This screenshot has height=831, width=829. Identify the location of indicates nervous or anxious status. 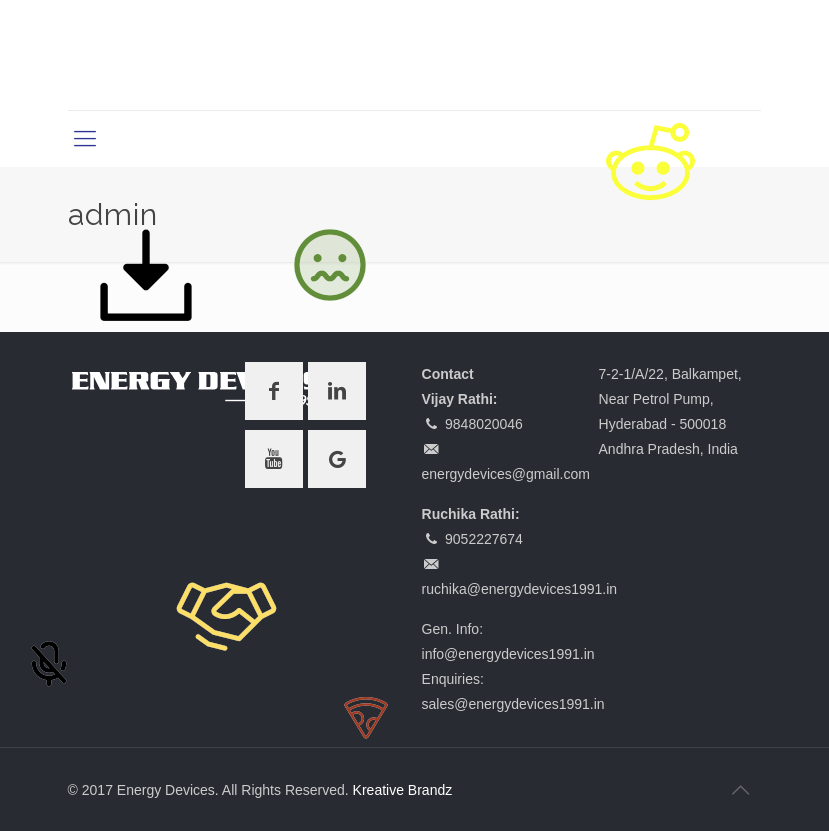
(330, 265).